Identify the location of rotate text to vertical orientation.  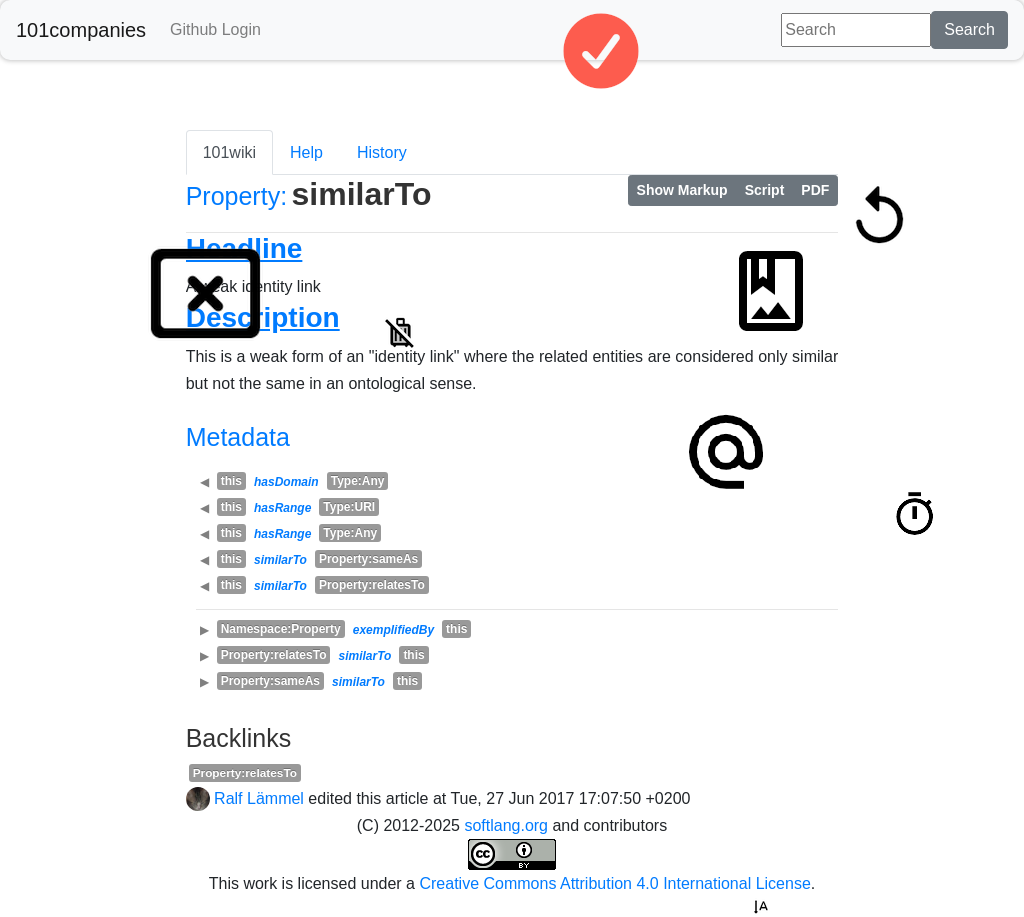
(761, 907).